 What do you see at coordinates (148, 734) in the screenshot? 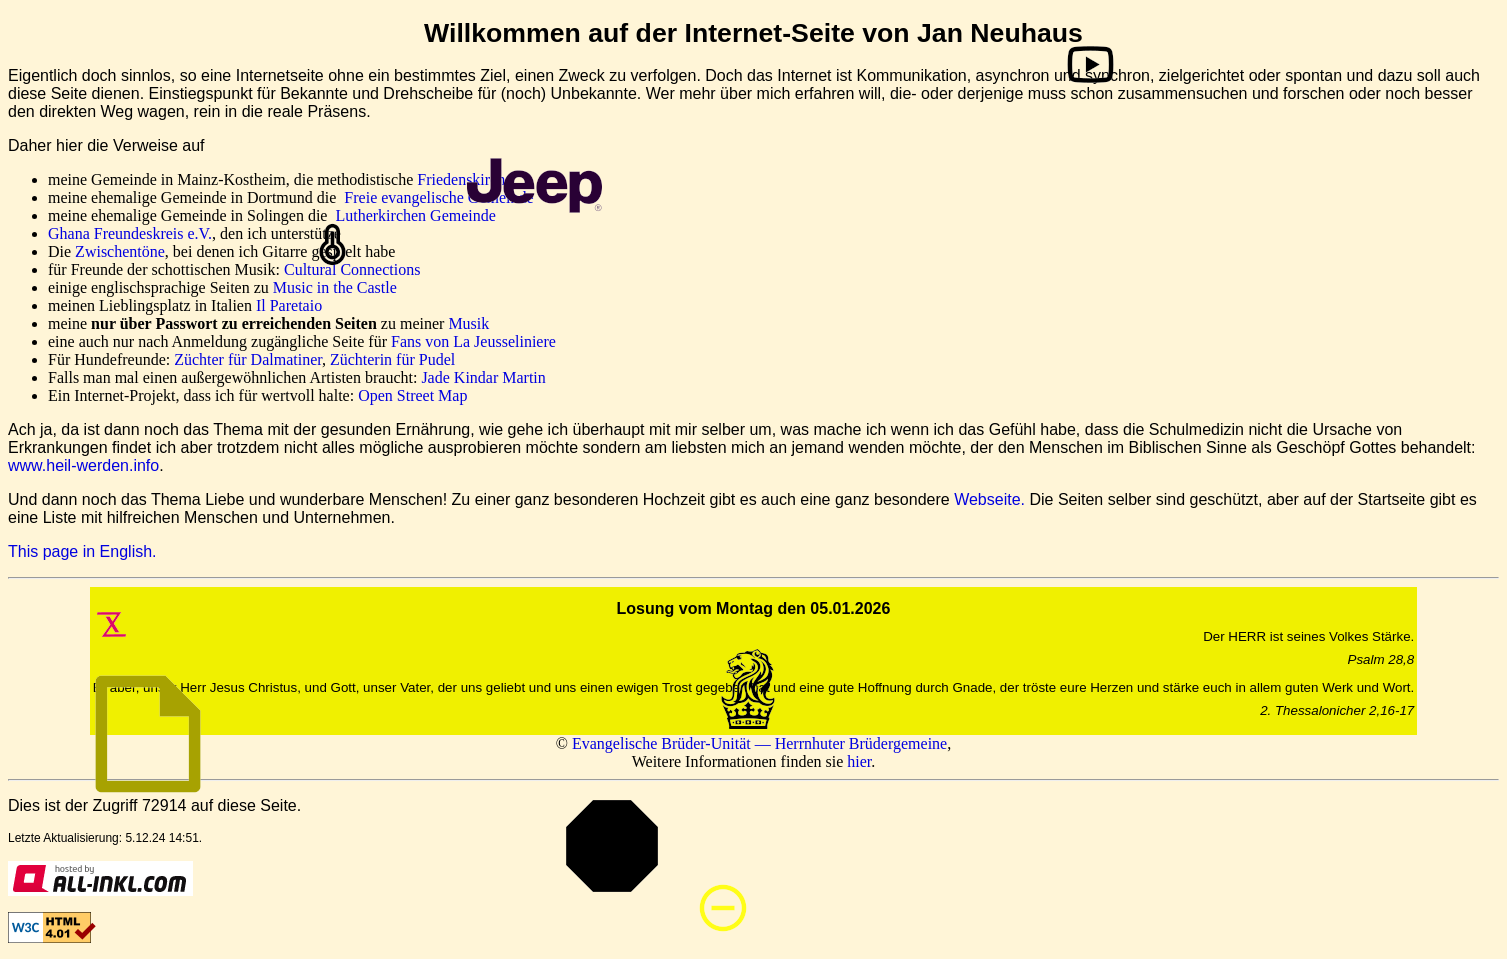
I see `view or open a document` at bounding box center [148, 734].